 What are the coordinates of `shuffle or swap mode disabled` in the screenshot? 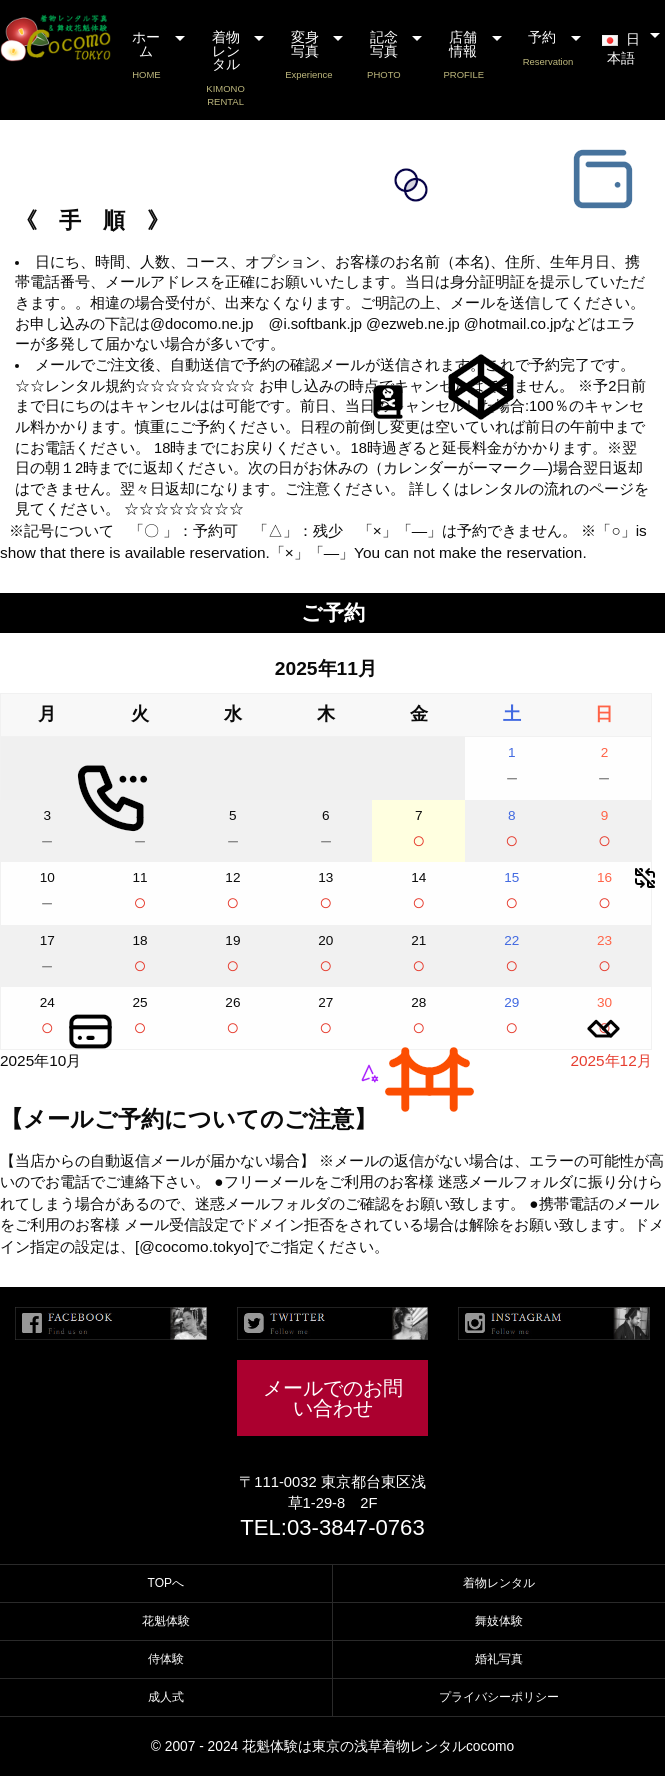 It's located at (645, 878).